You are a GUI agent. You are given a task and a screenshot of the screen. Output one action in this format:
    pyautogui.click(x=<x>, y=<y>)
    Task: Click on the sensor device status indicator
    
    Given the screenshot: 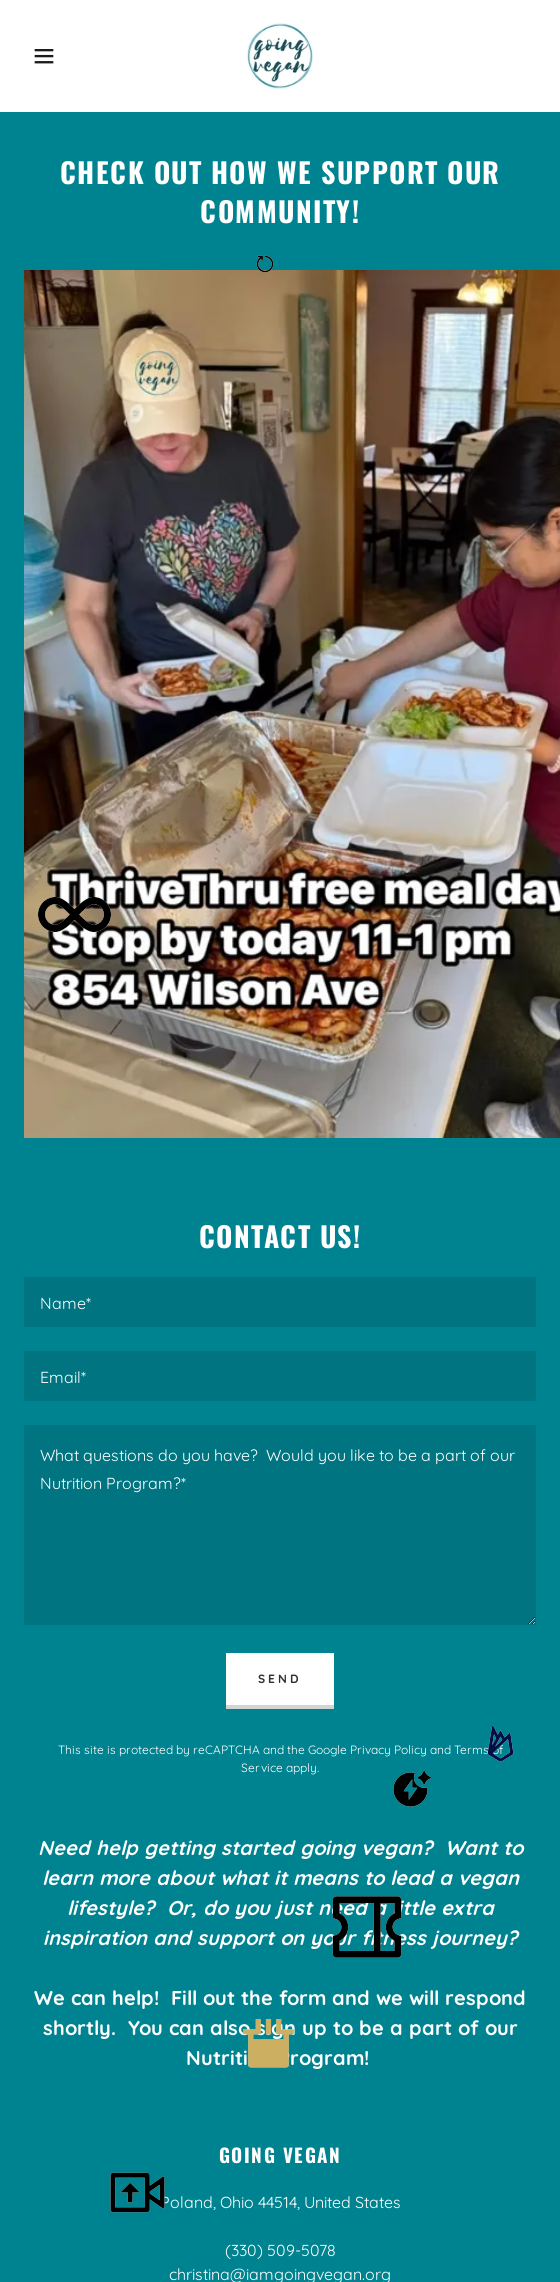 What is the action you would take?
    pyautogui.click(x=268, y=2044)
    